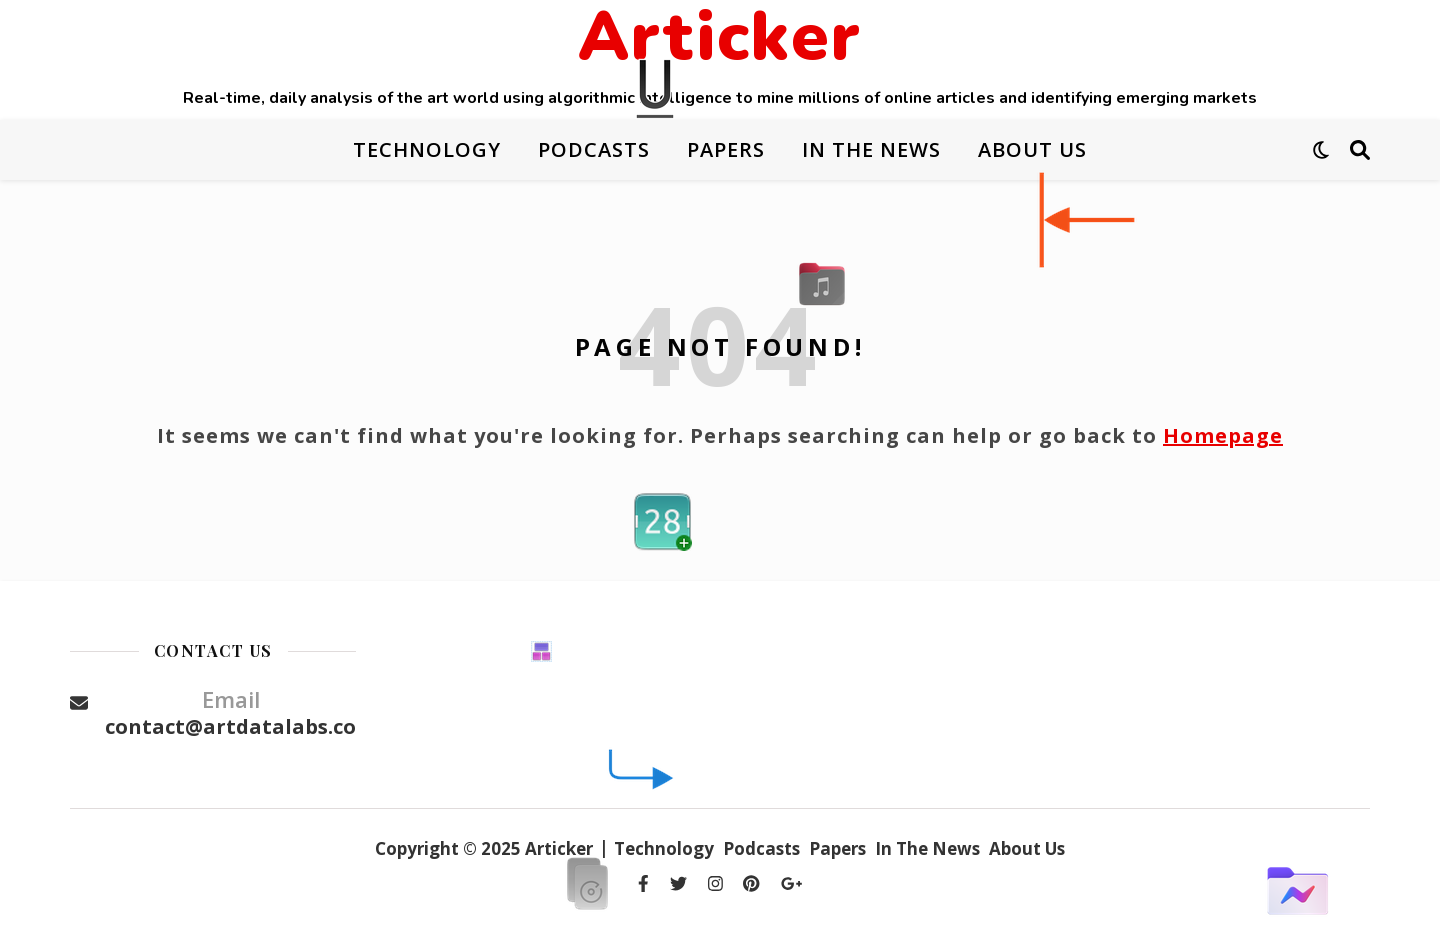 This screenshot has height=951, width=1440. What do you see at coordinates (822, 284) in the screenshot?
I see `open your music folder` at bounding box center [822, 284].